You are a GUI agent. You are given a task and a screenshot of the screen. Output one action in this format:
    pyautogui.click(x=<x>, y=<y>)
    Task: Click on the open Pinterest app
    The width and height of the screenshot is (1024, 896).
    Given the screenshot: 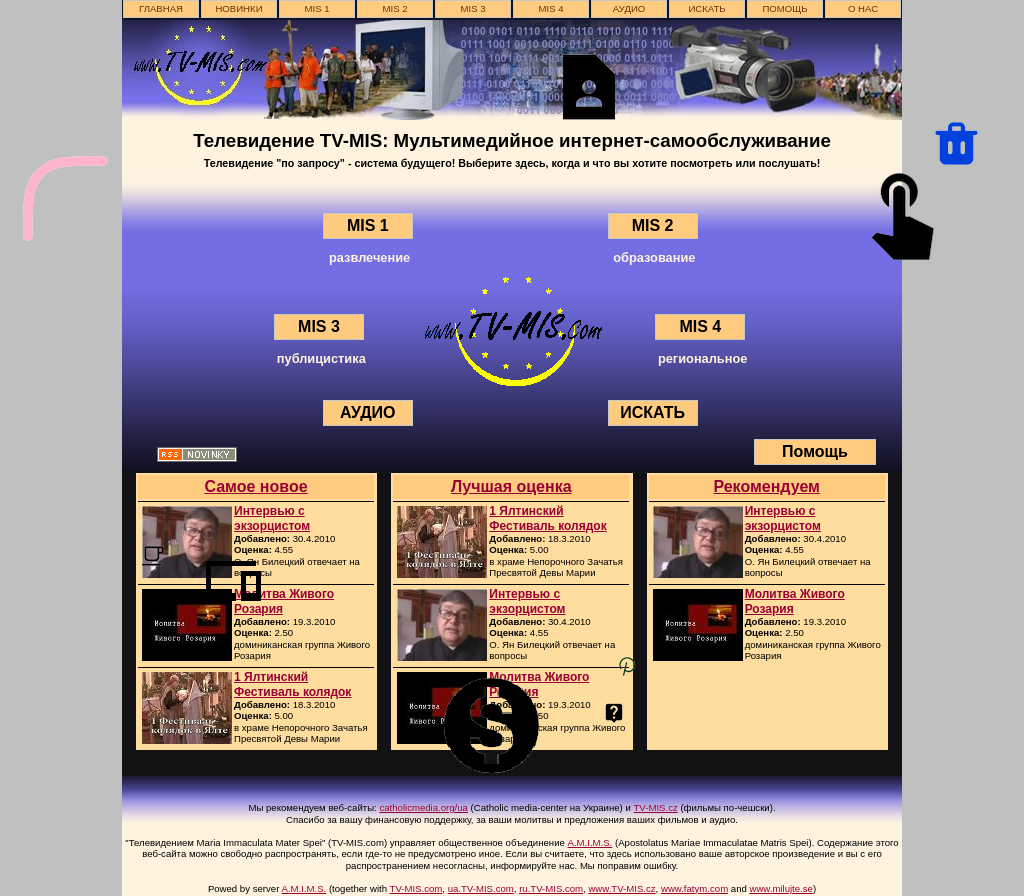 What is the action you would take?
    pyautogui.click(x=626, y=666)
    